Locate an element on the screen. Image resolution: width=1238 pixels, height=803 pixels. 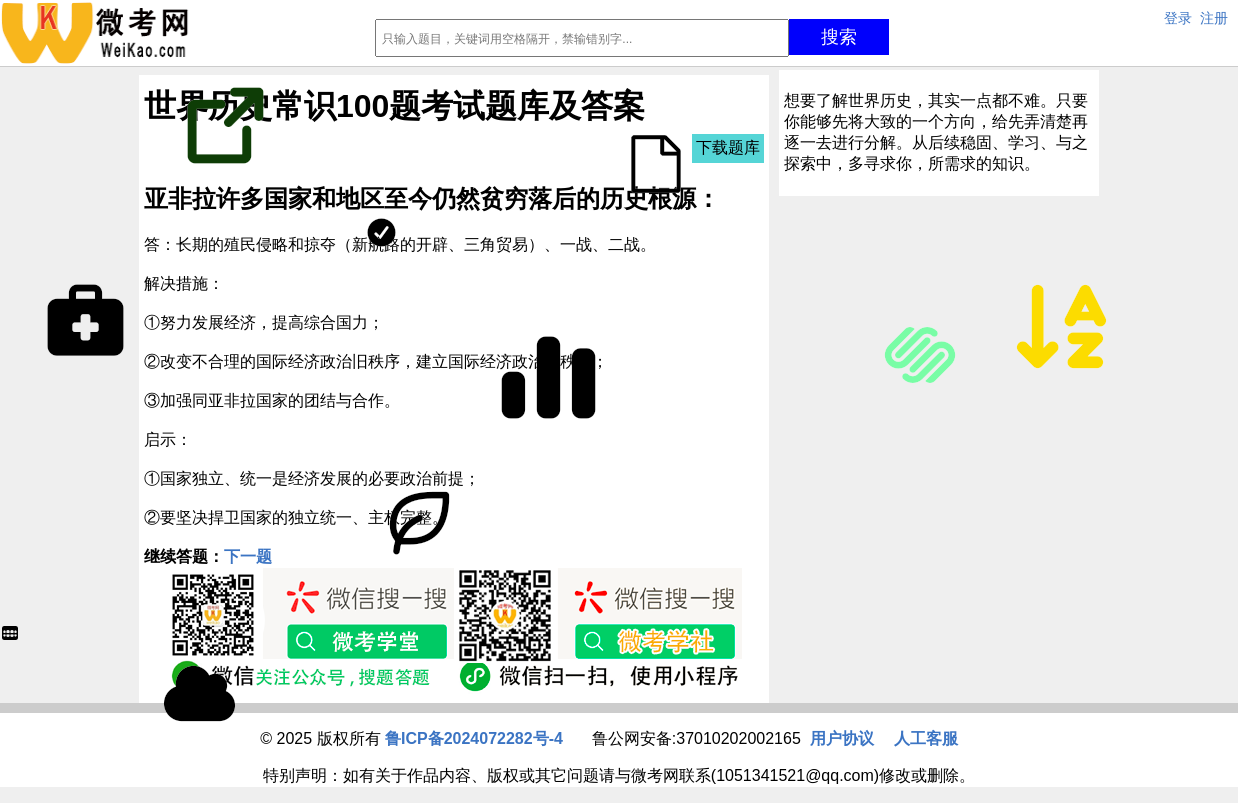
access cloud storage is located at coordinates (199, 693).